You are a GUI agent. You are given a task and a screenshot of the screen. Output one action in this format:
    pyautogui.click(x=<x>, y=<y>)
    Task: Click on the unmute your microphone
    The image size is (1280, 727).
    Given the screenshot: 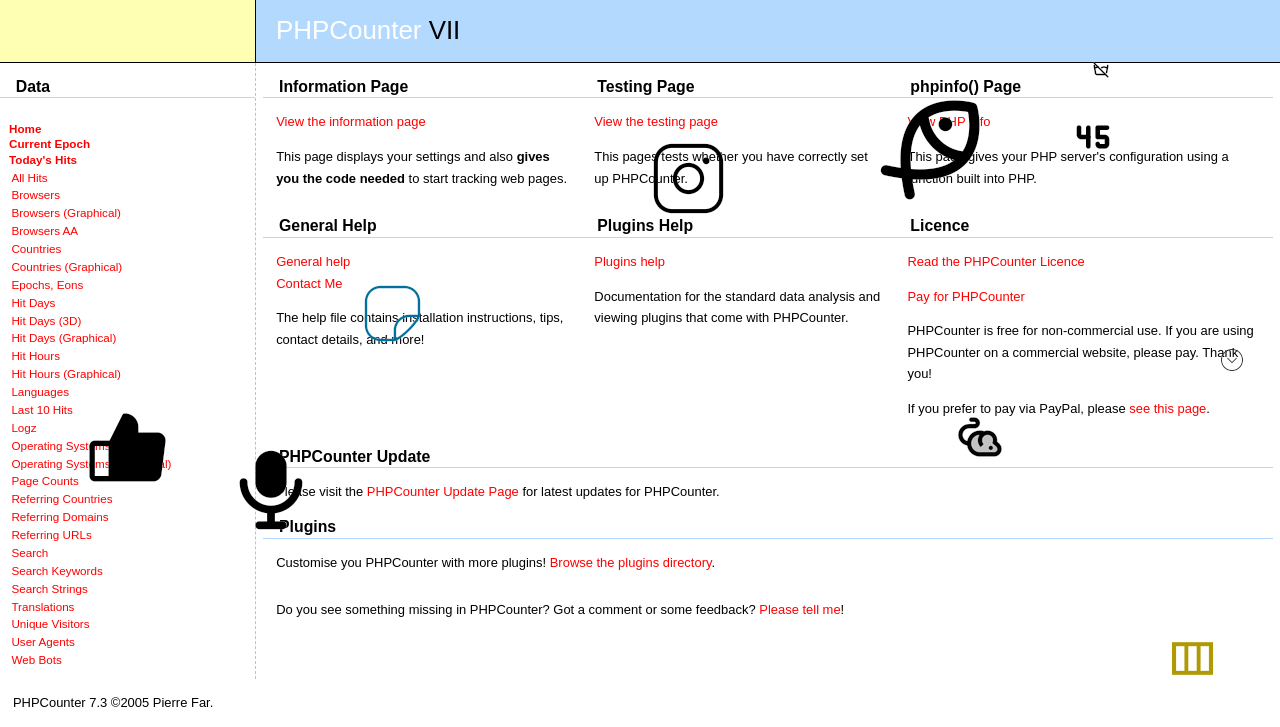 What is the action you would take?
    pyautogui.click(x=271, y=490)
    